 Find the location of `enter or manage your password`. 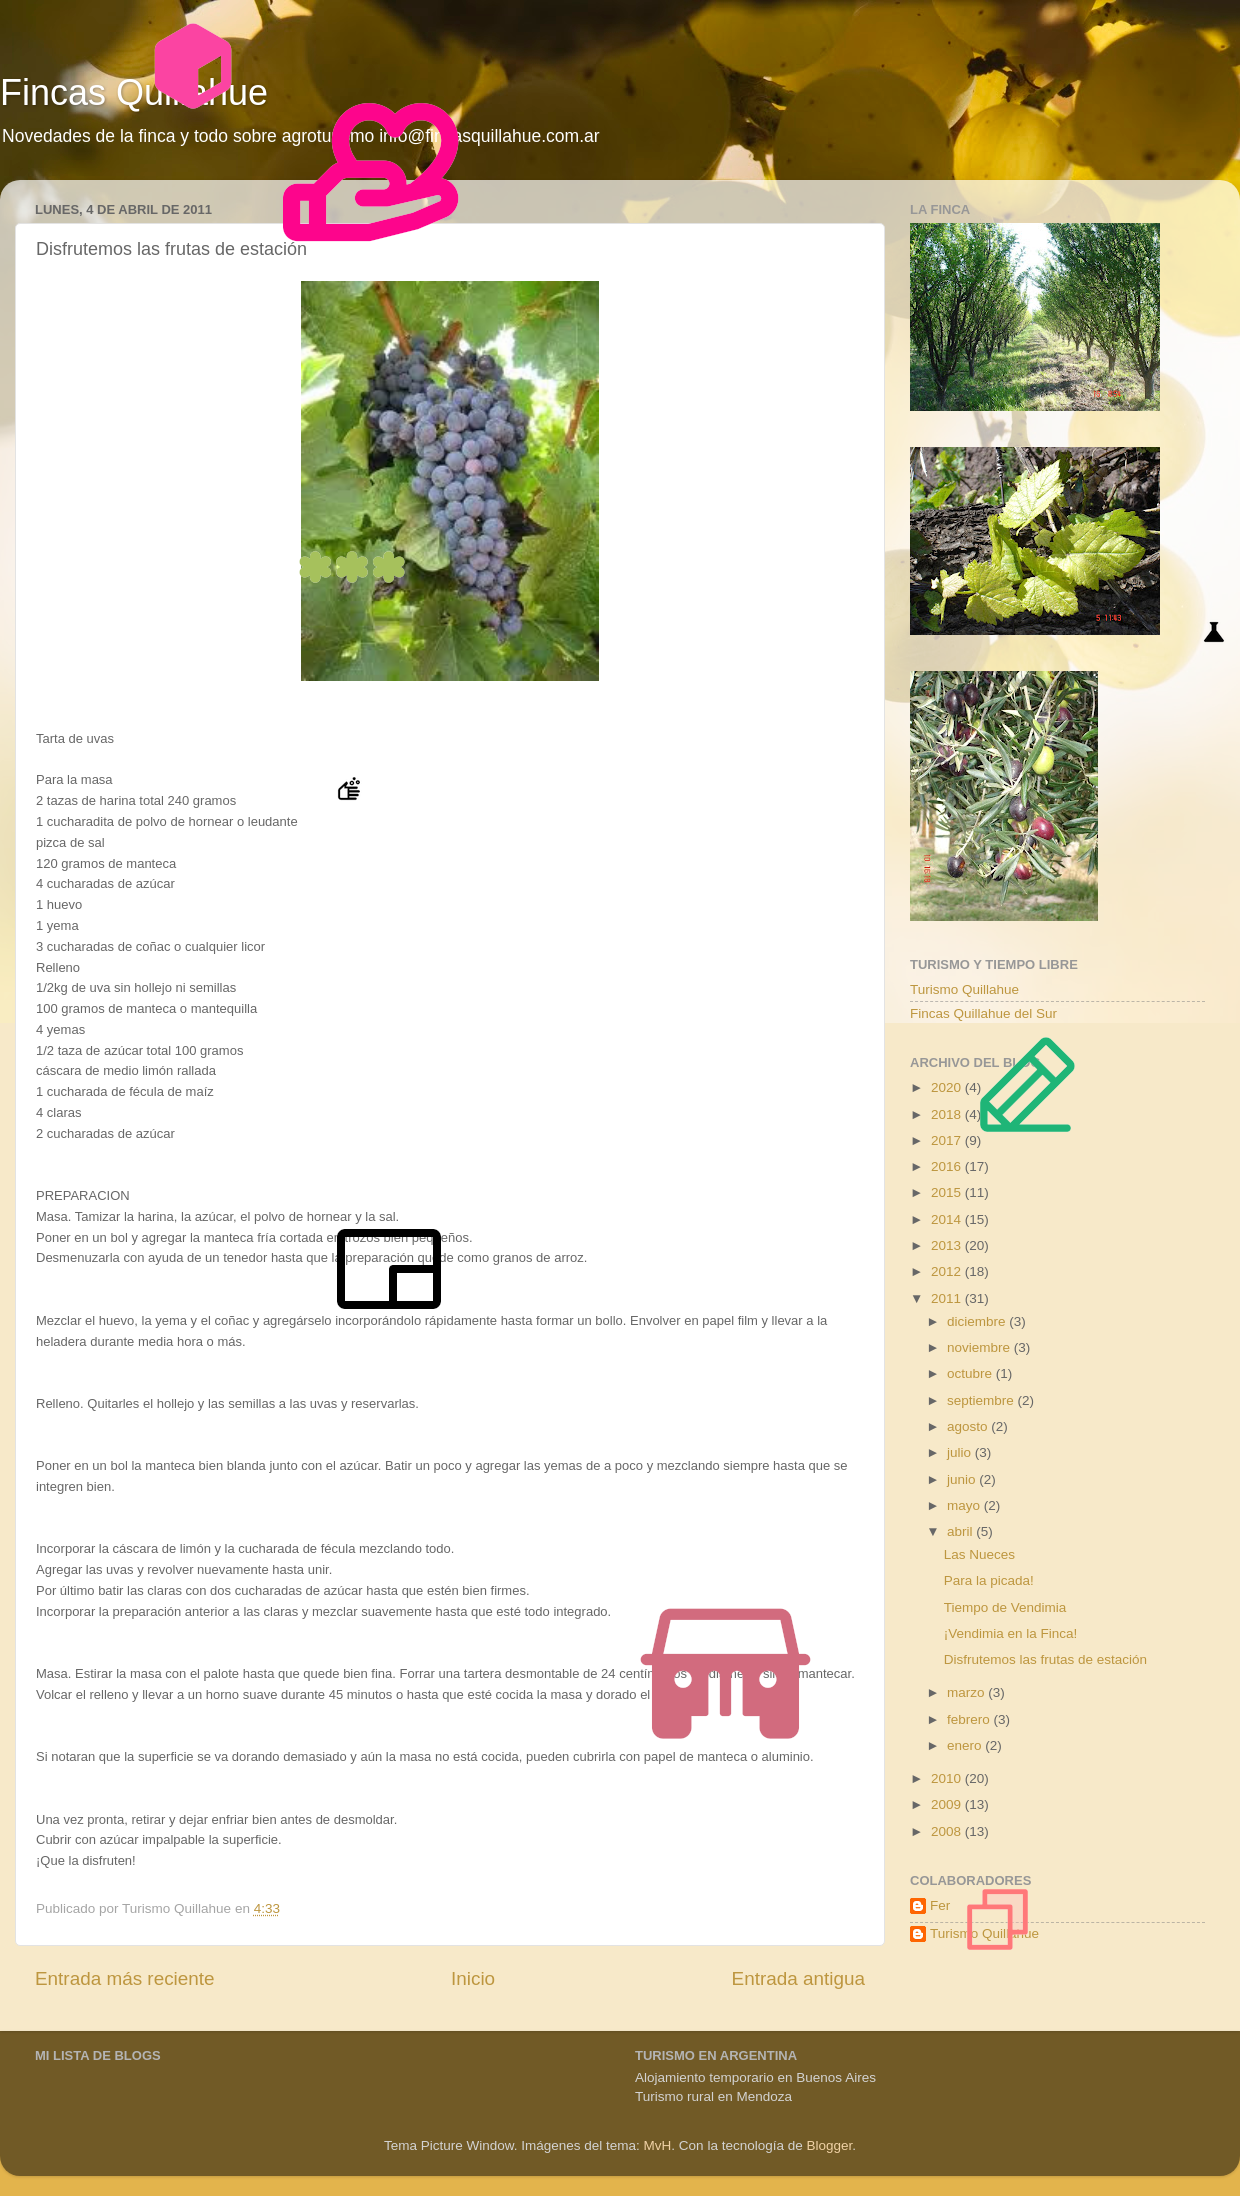

enter or manage your password is located at coordinates (352, 567).